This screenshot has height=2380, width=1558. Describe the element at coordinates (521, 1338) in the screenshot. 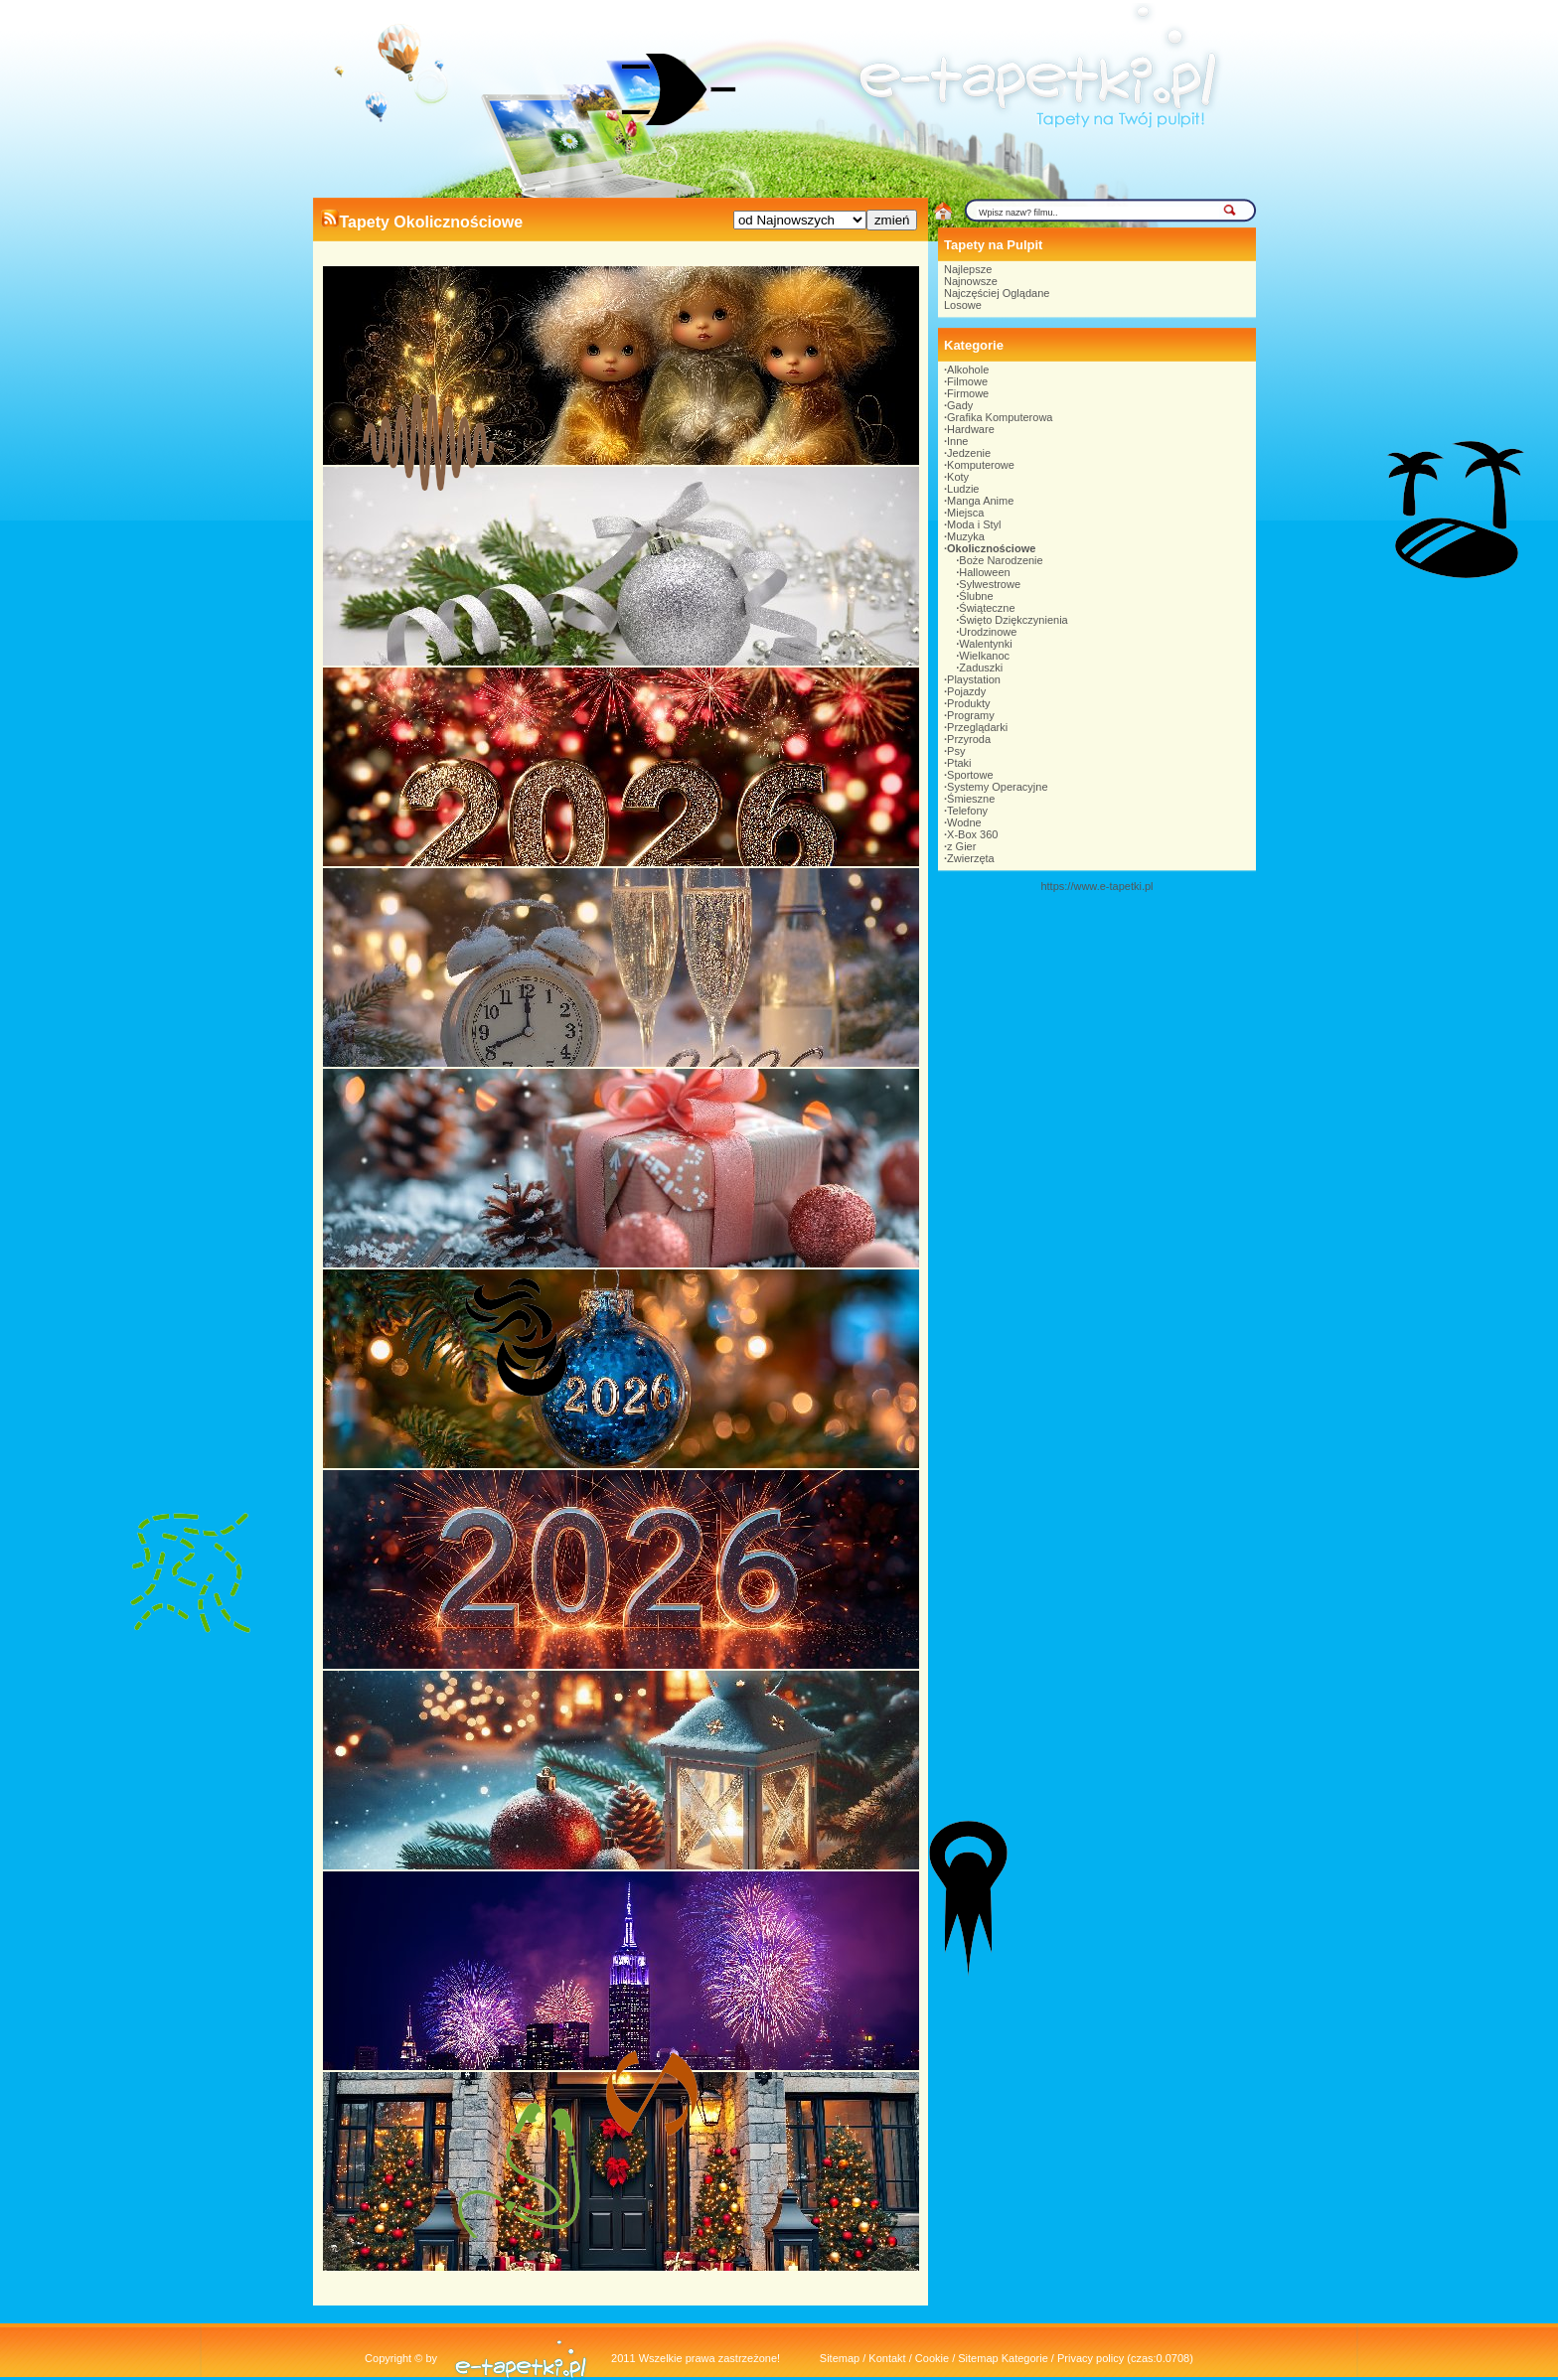

I see `incense or aromatherapy item in a game inventory` at that location.